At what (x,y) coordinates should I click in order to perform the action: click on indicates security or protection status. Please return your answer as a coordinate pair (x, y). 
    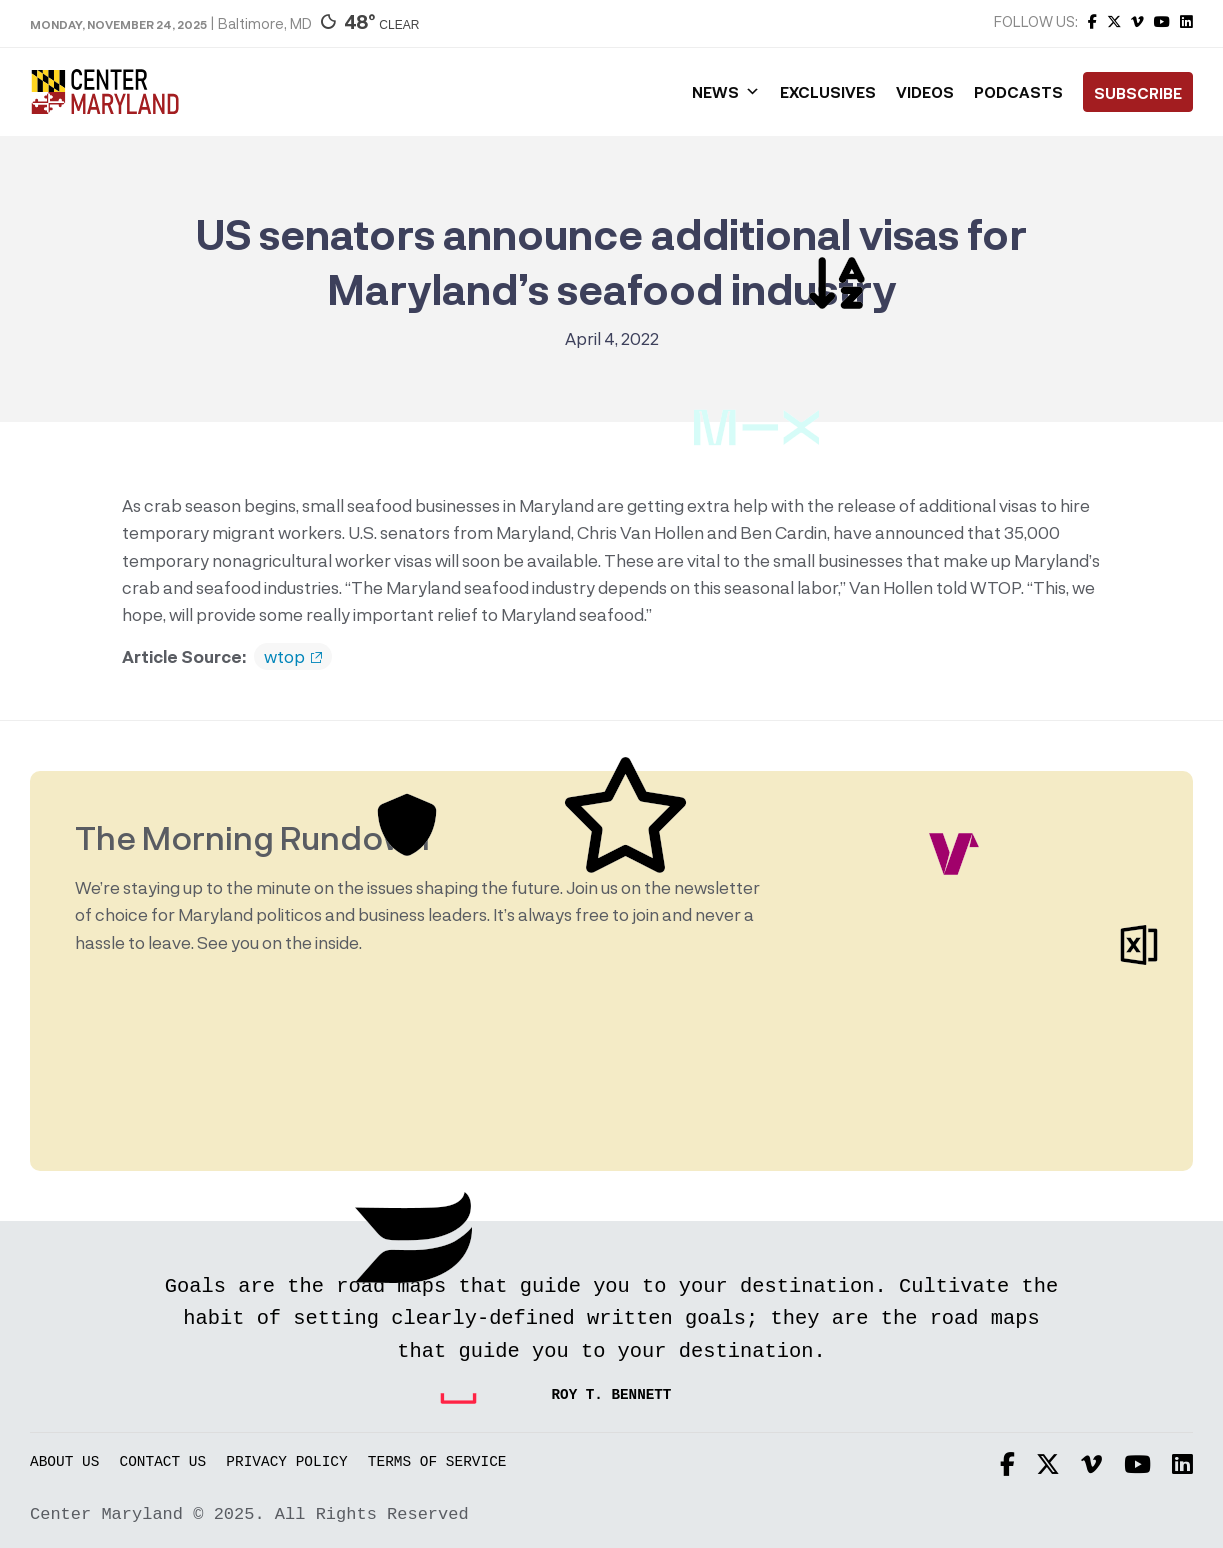
    Looking at the image, I should click on (407, 825).